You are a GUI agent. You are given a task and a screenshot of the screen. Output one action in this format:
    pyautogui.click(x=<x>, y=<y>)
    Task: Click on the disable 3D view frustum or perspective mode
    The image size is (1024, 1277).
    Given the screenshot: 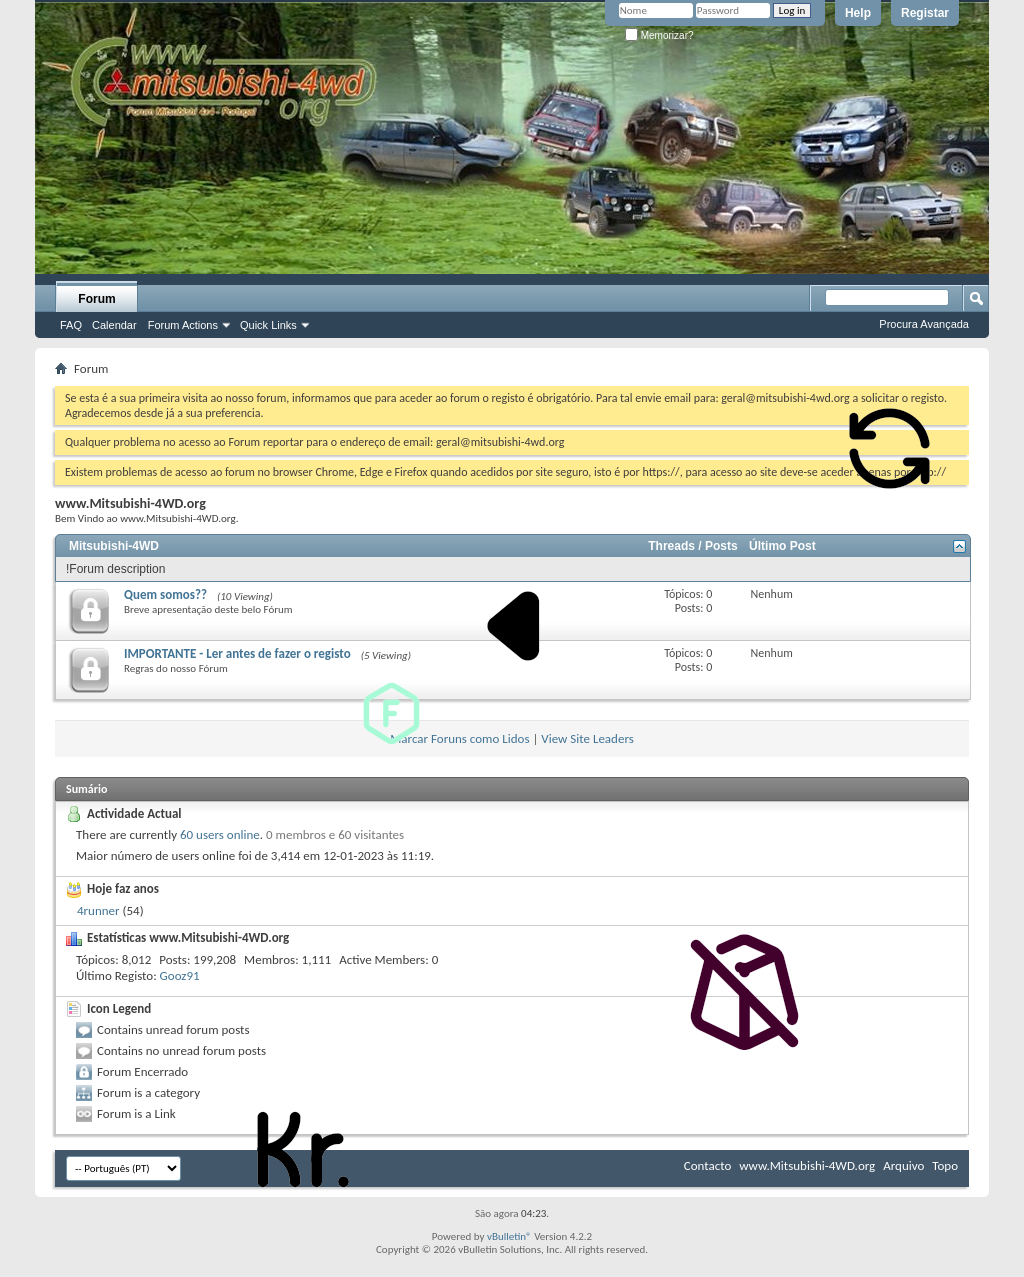 What is the action you would take?
    pyautogui.click(x=744, y=993)
    